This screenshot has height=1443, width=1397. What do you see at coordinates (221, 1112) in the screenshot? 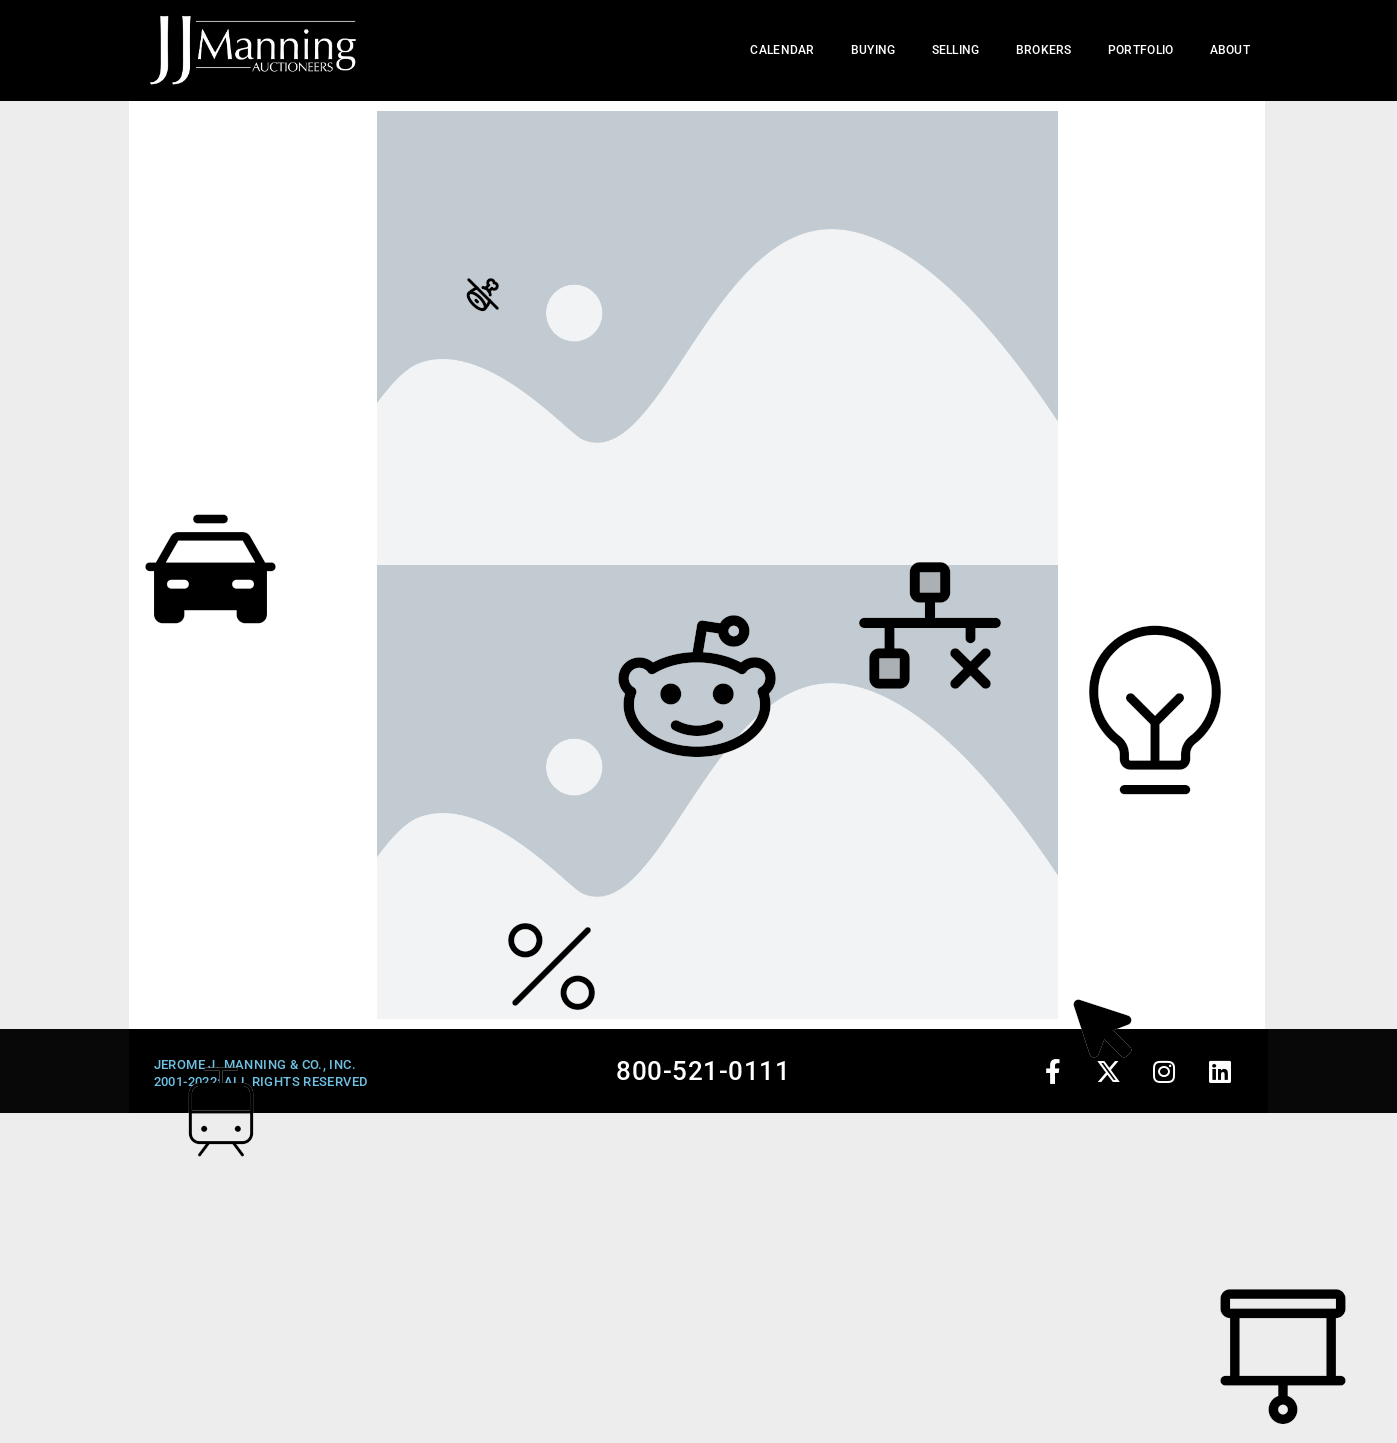
I see `access public transit or tram routes` at bounding box center [221, 1112].